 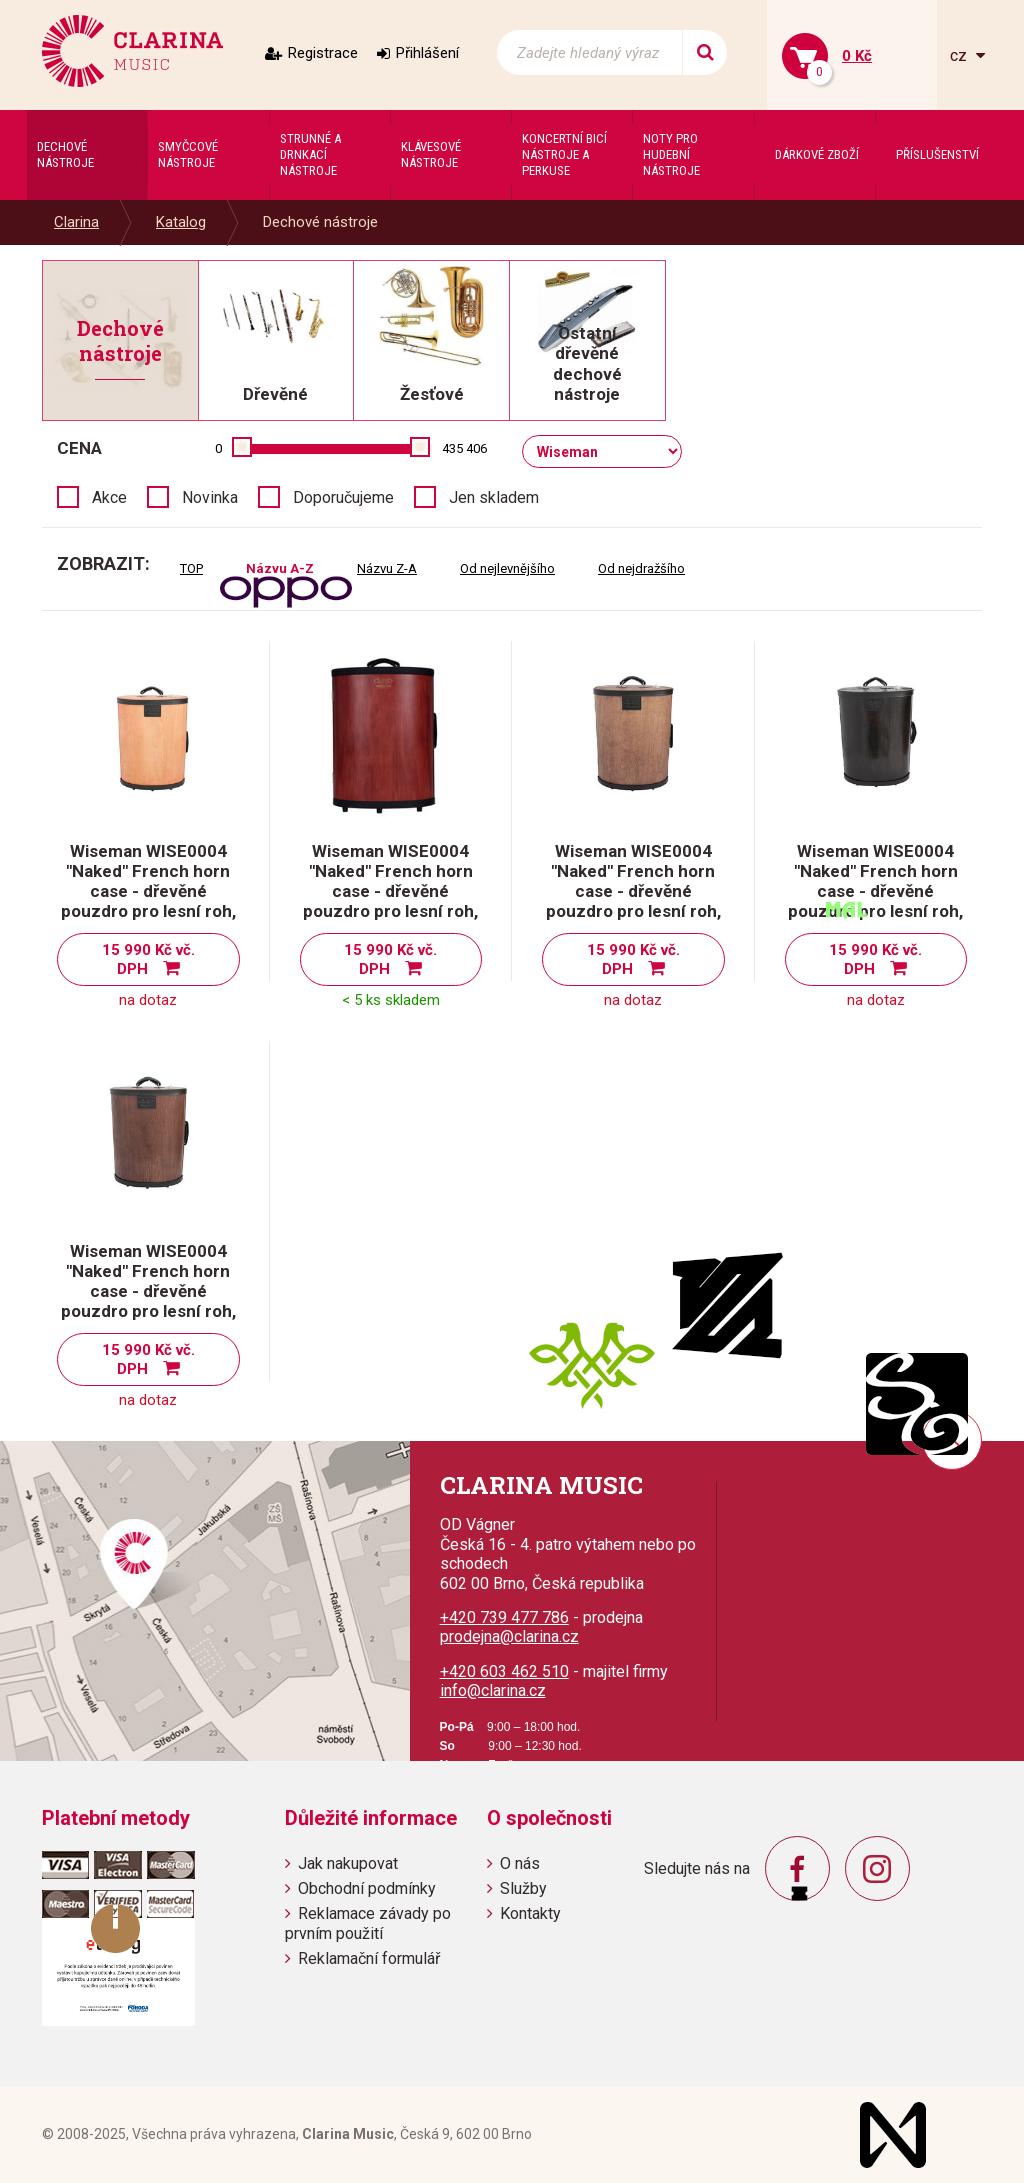 What do you see at coordinates (727, 1305) in the screenshot?
I see `FFmpeg multimedia framework logo` at bounding box center [727, 1305].